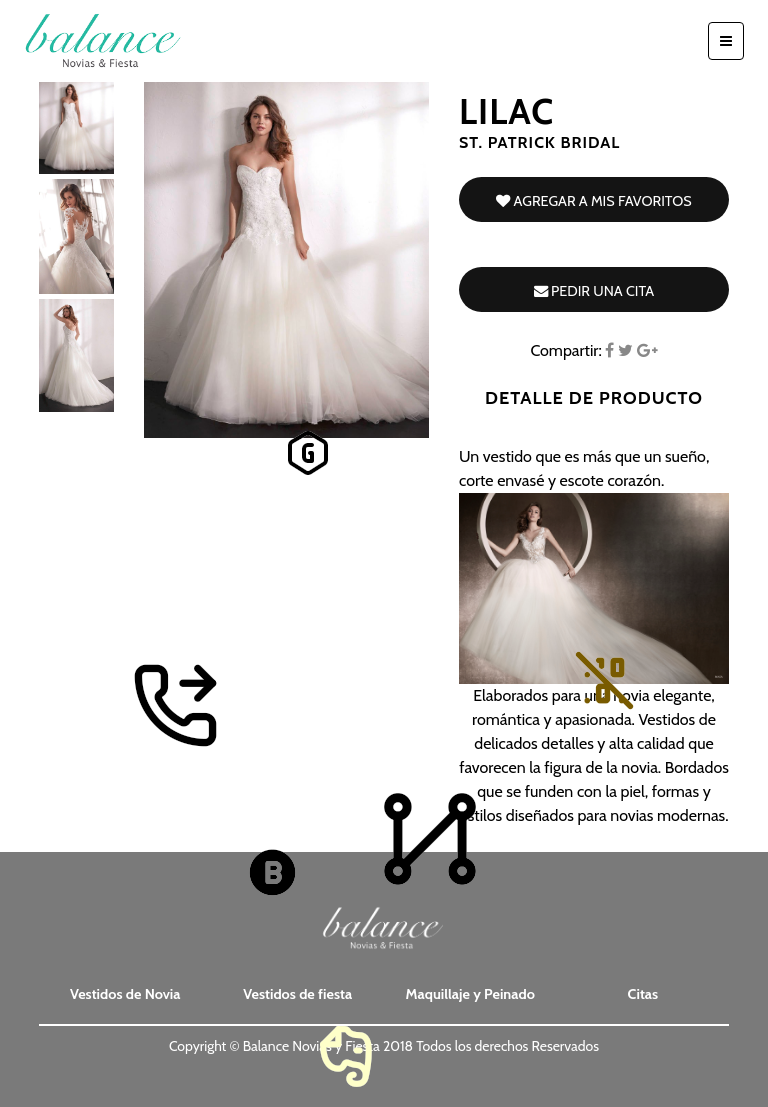 This screenshot has width=768, height=1107. I want to click on forward a call to another number, so click(175, 705).